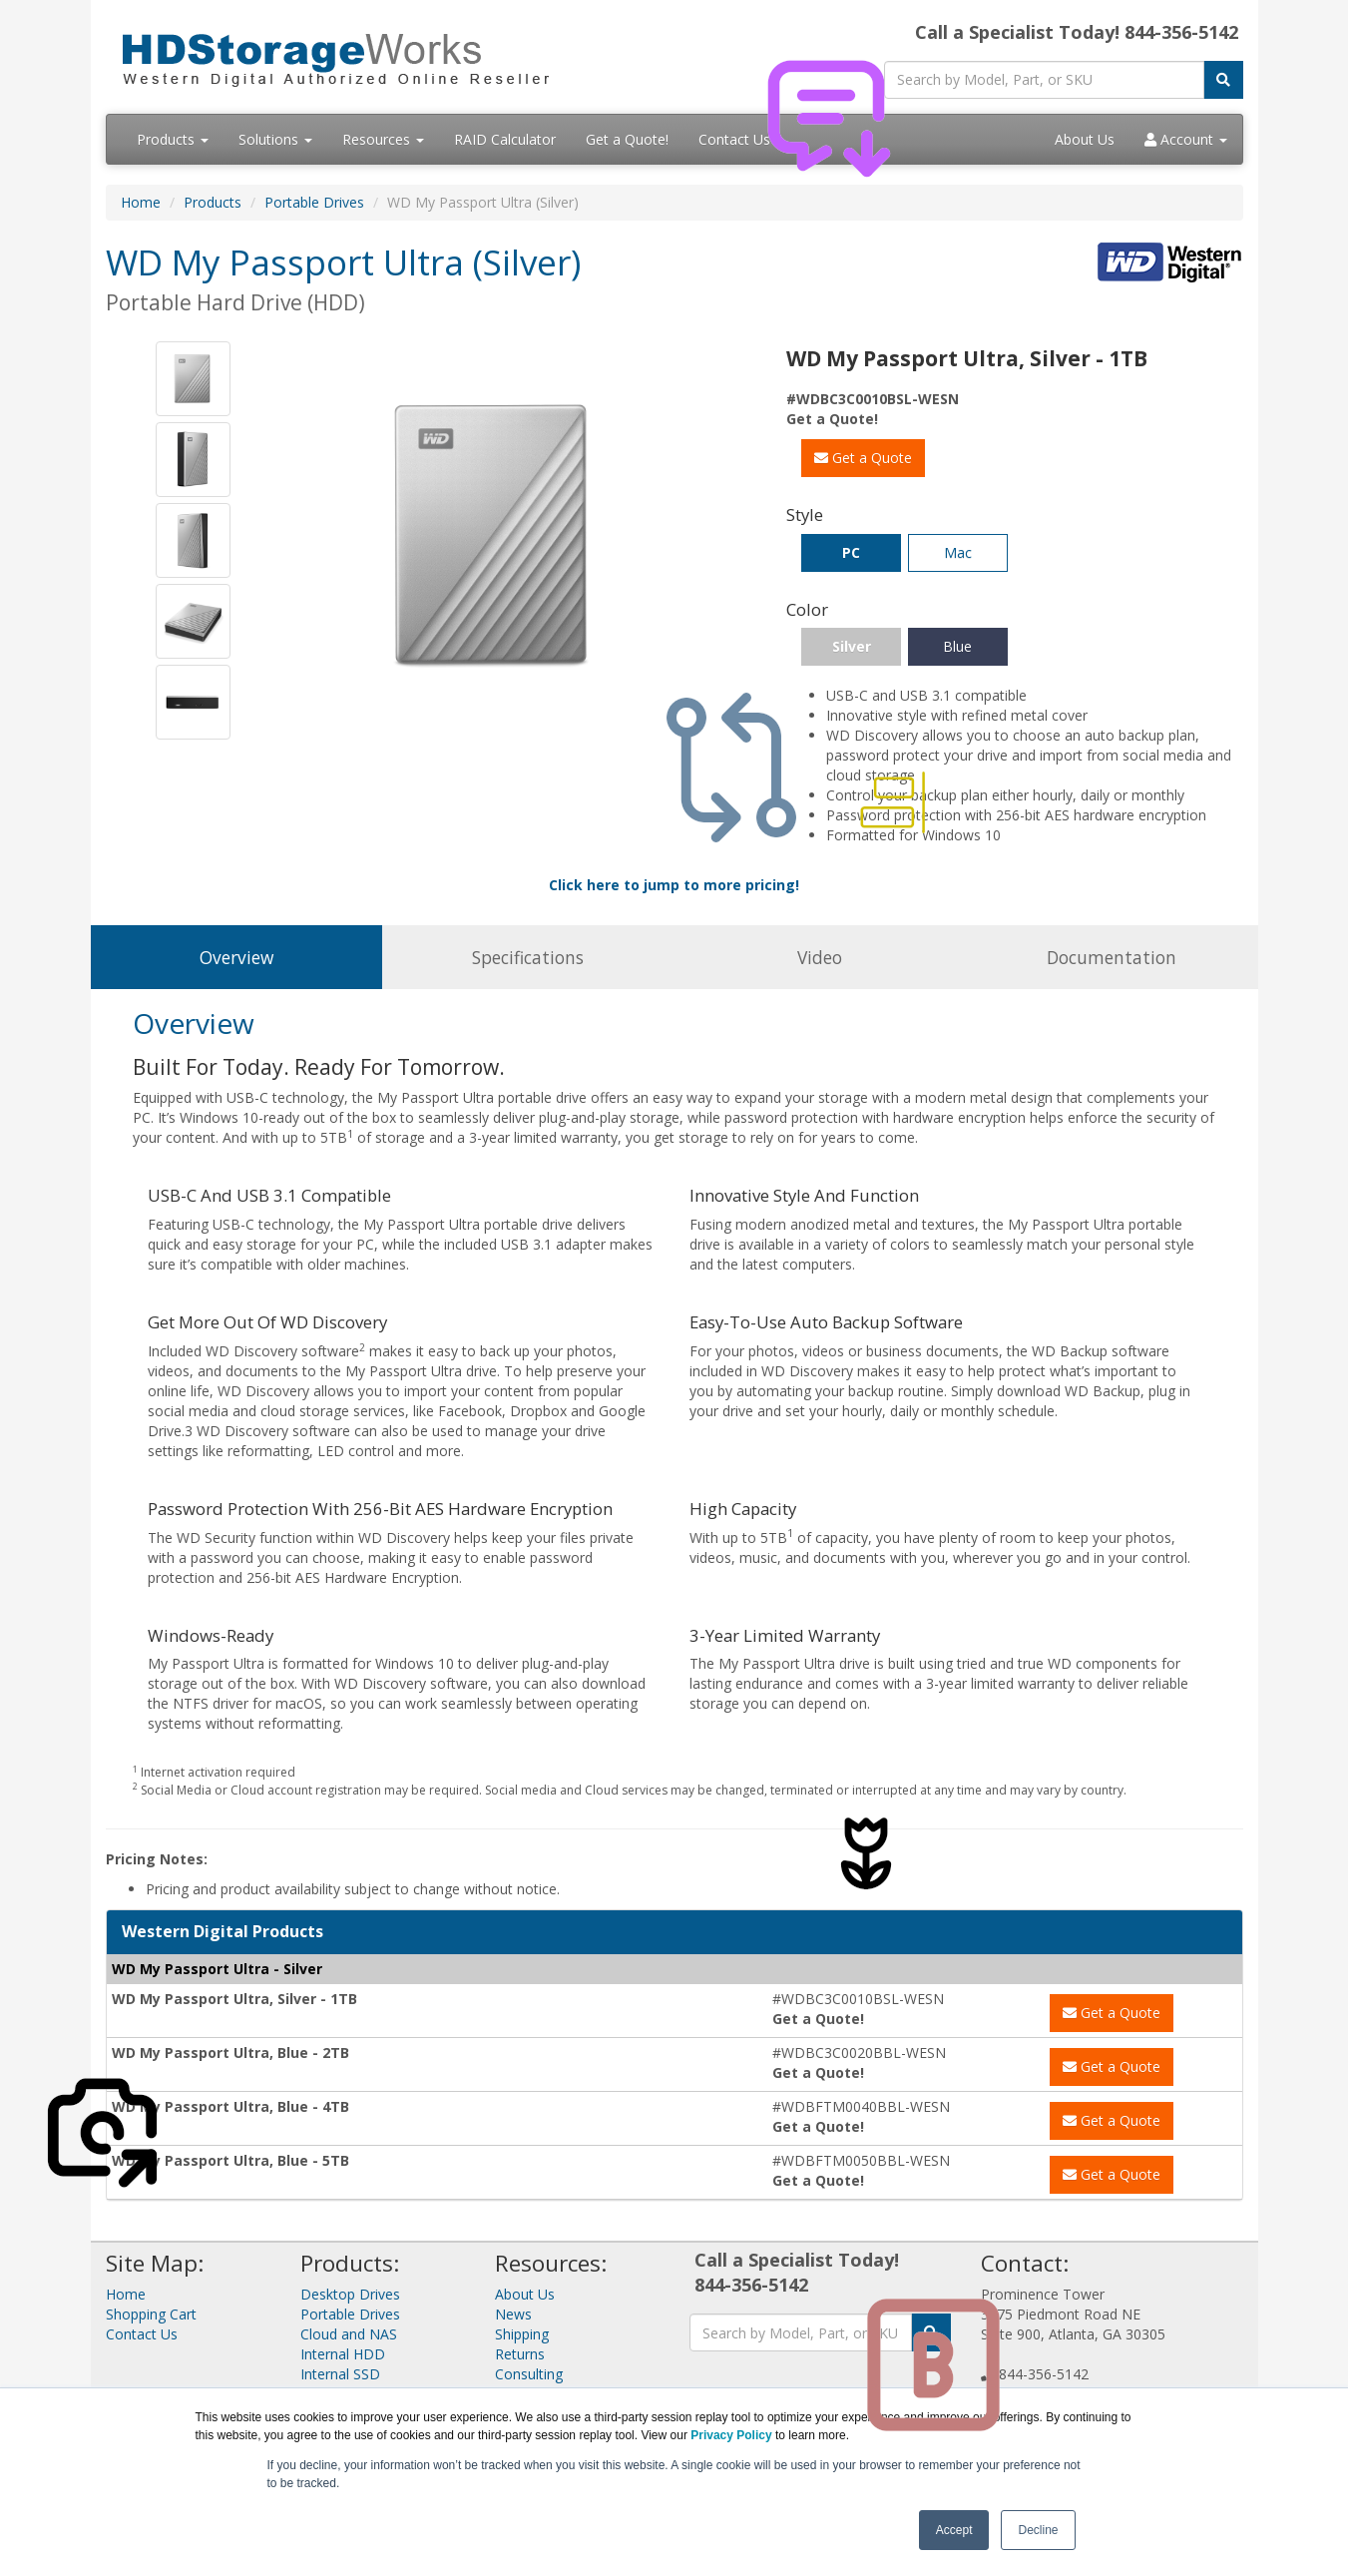  Describe the element at coordinates (866, 1853) in the screenshot. I see `enable macro or close-up photography mode` at that location.